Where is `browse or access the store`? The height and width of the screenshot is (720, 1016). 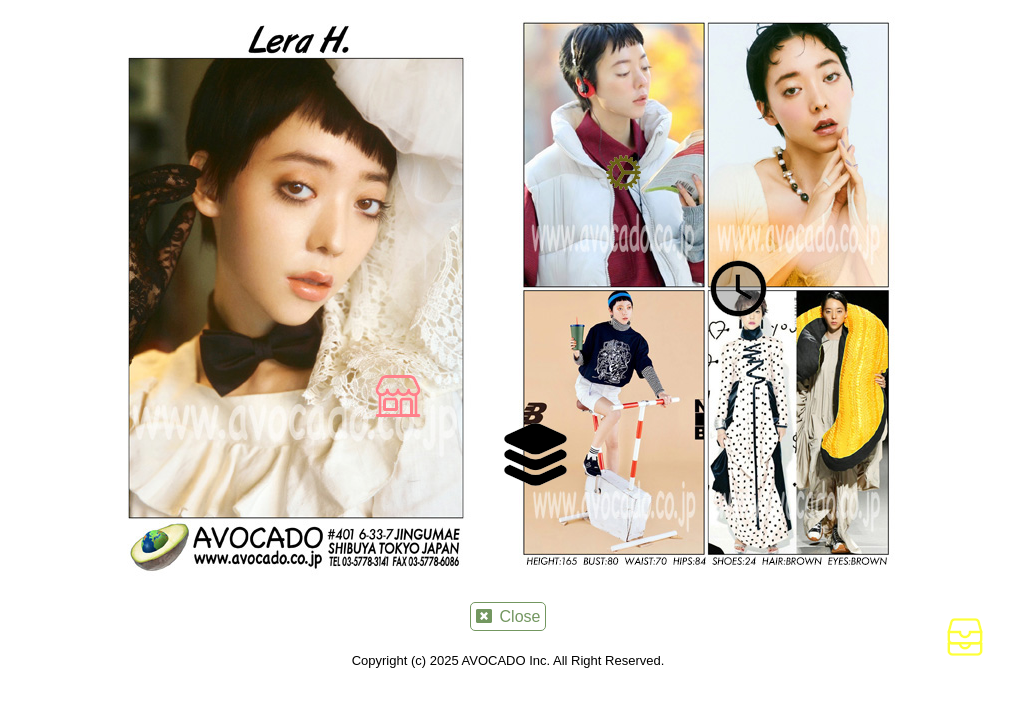 browse or access the store is located at coordinates (398, 396).